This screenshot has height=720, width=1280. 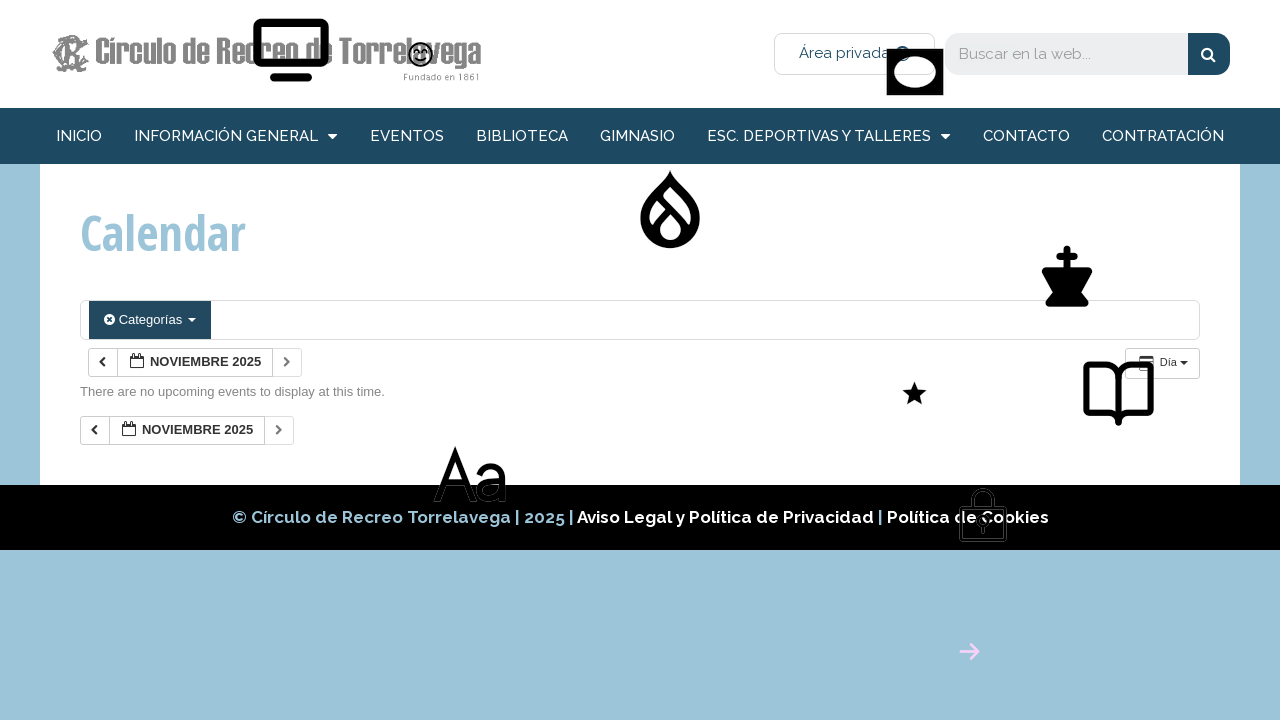 I want to click on drupal content management system logo, so click(x=670, y=209).